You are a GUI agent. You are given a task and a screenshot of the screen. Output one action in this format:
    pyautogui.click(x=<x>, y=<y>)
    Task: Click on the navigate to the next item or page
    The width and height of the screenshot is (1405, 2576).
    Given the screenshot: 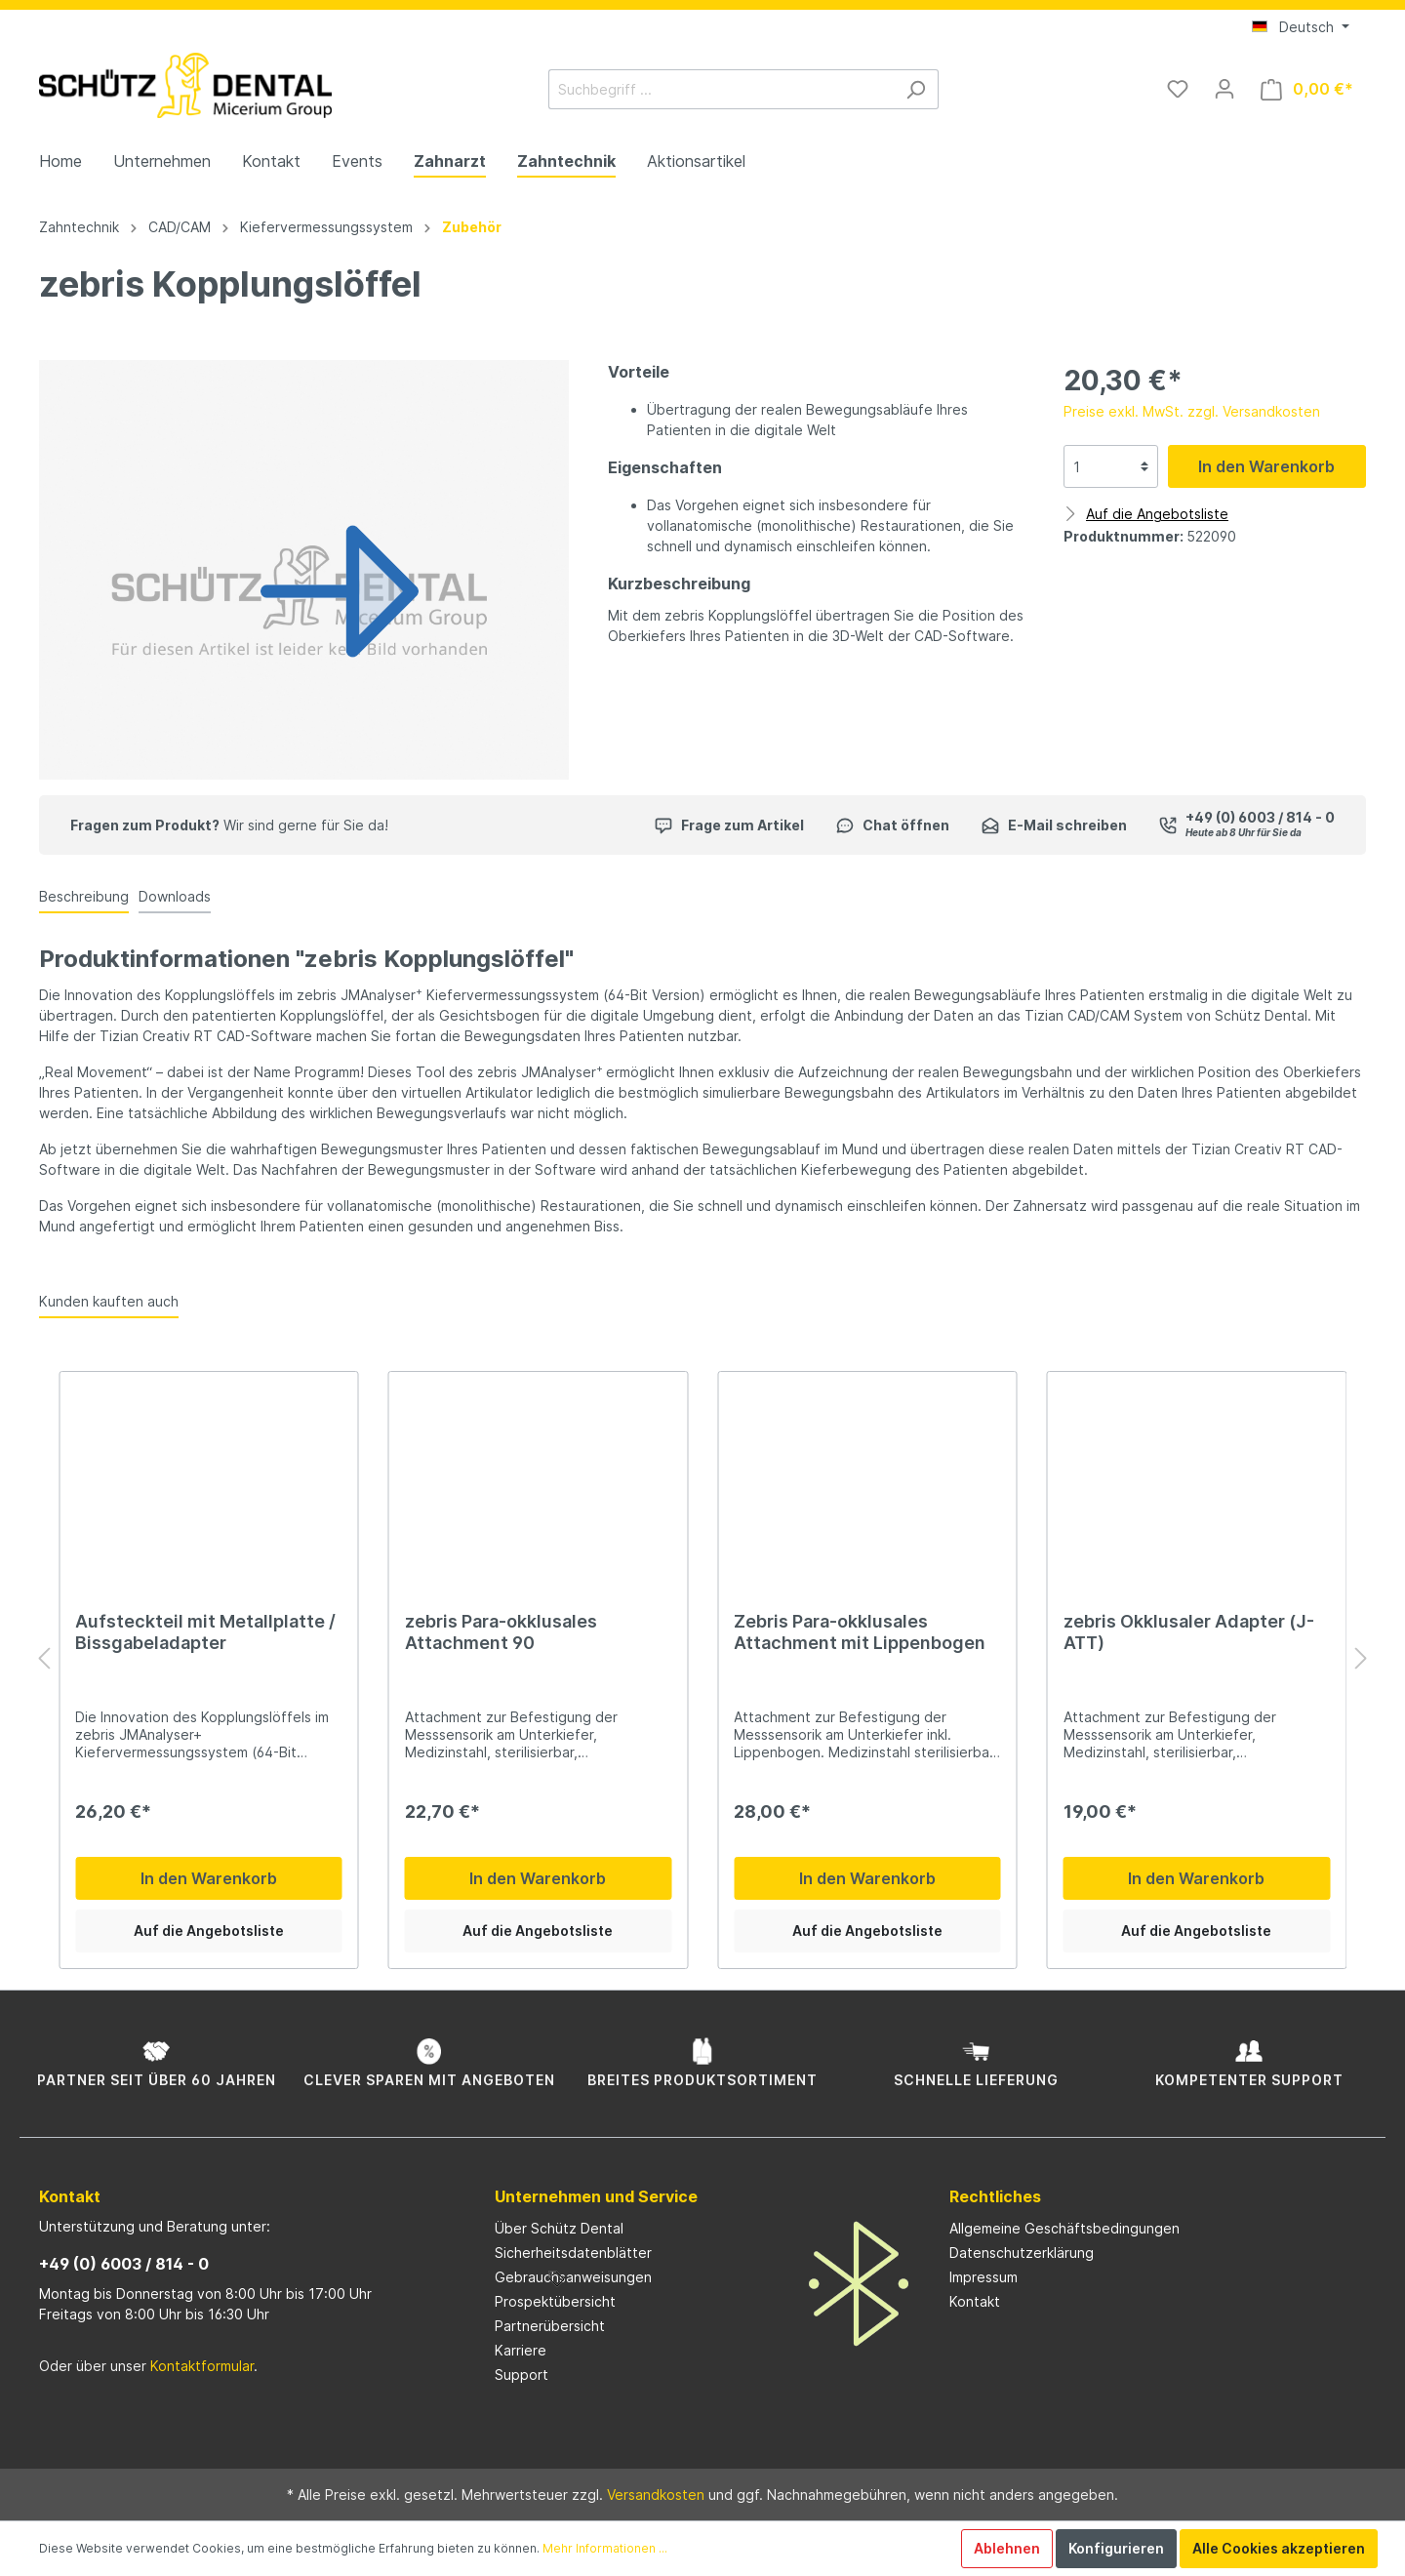 What is the action you would take?
    pyautogui.click(x=340, y=591)
    